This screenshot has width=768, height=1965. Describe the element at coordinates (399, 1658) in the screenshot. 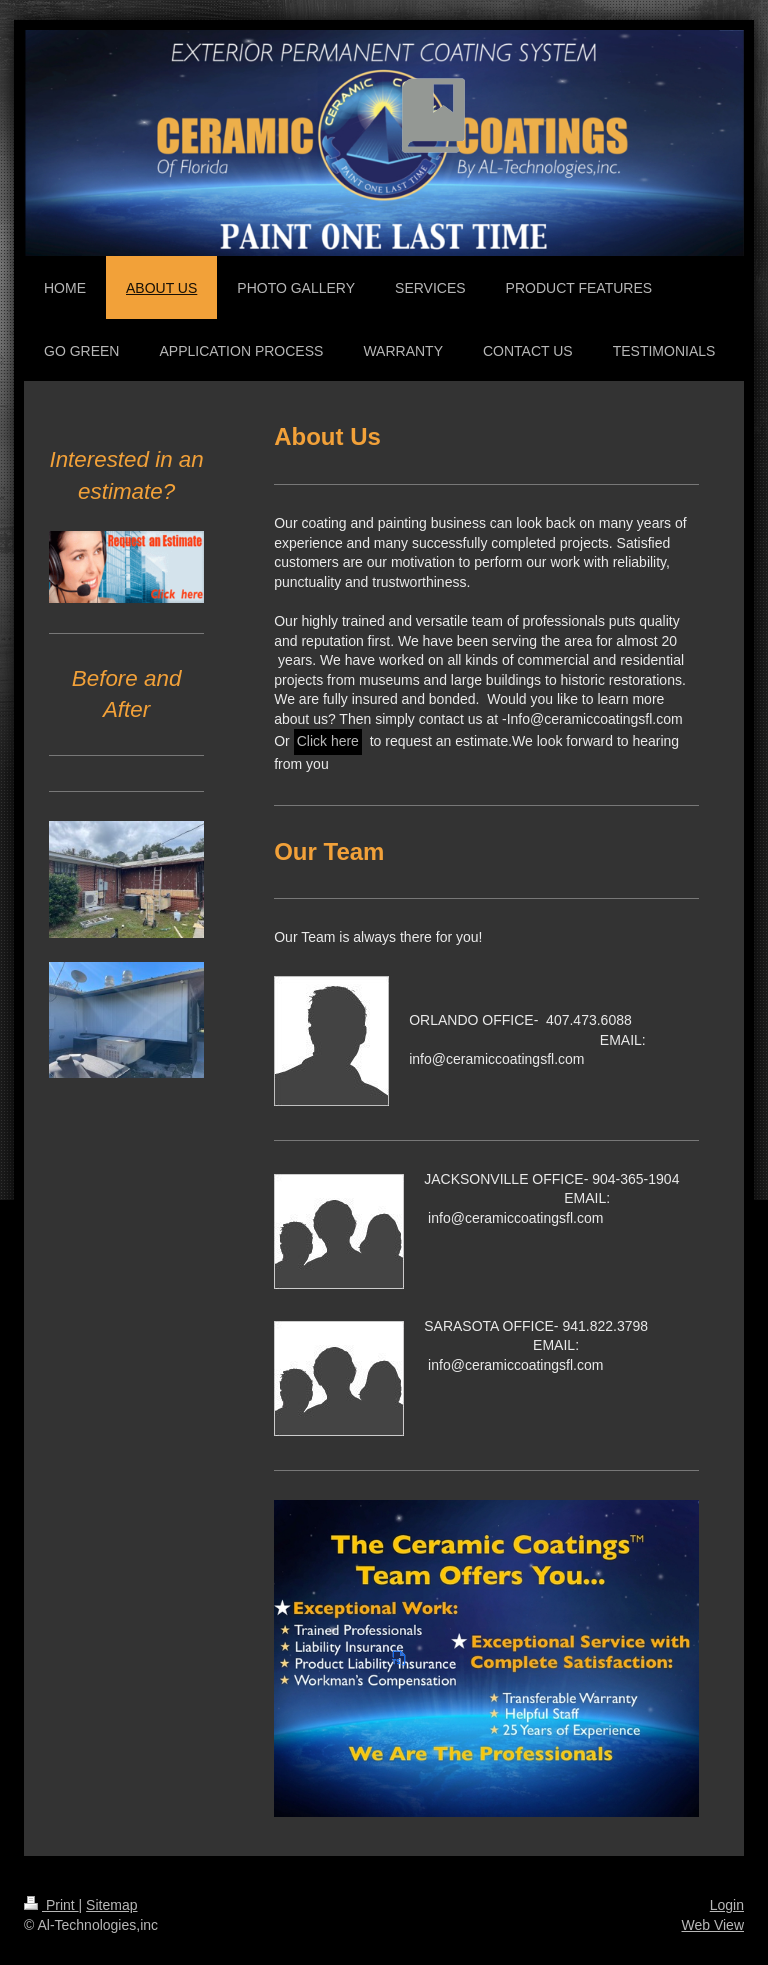

I see `a TypeScript file` at that location.